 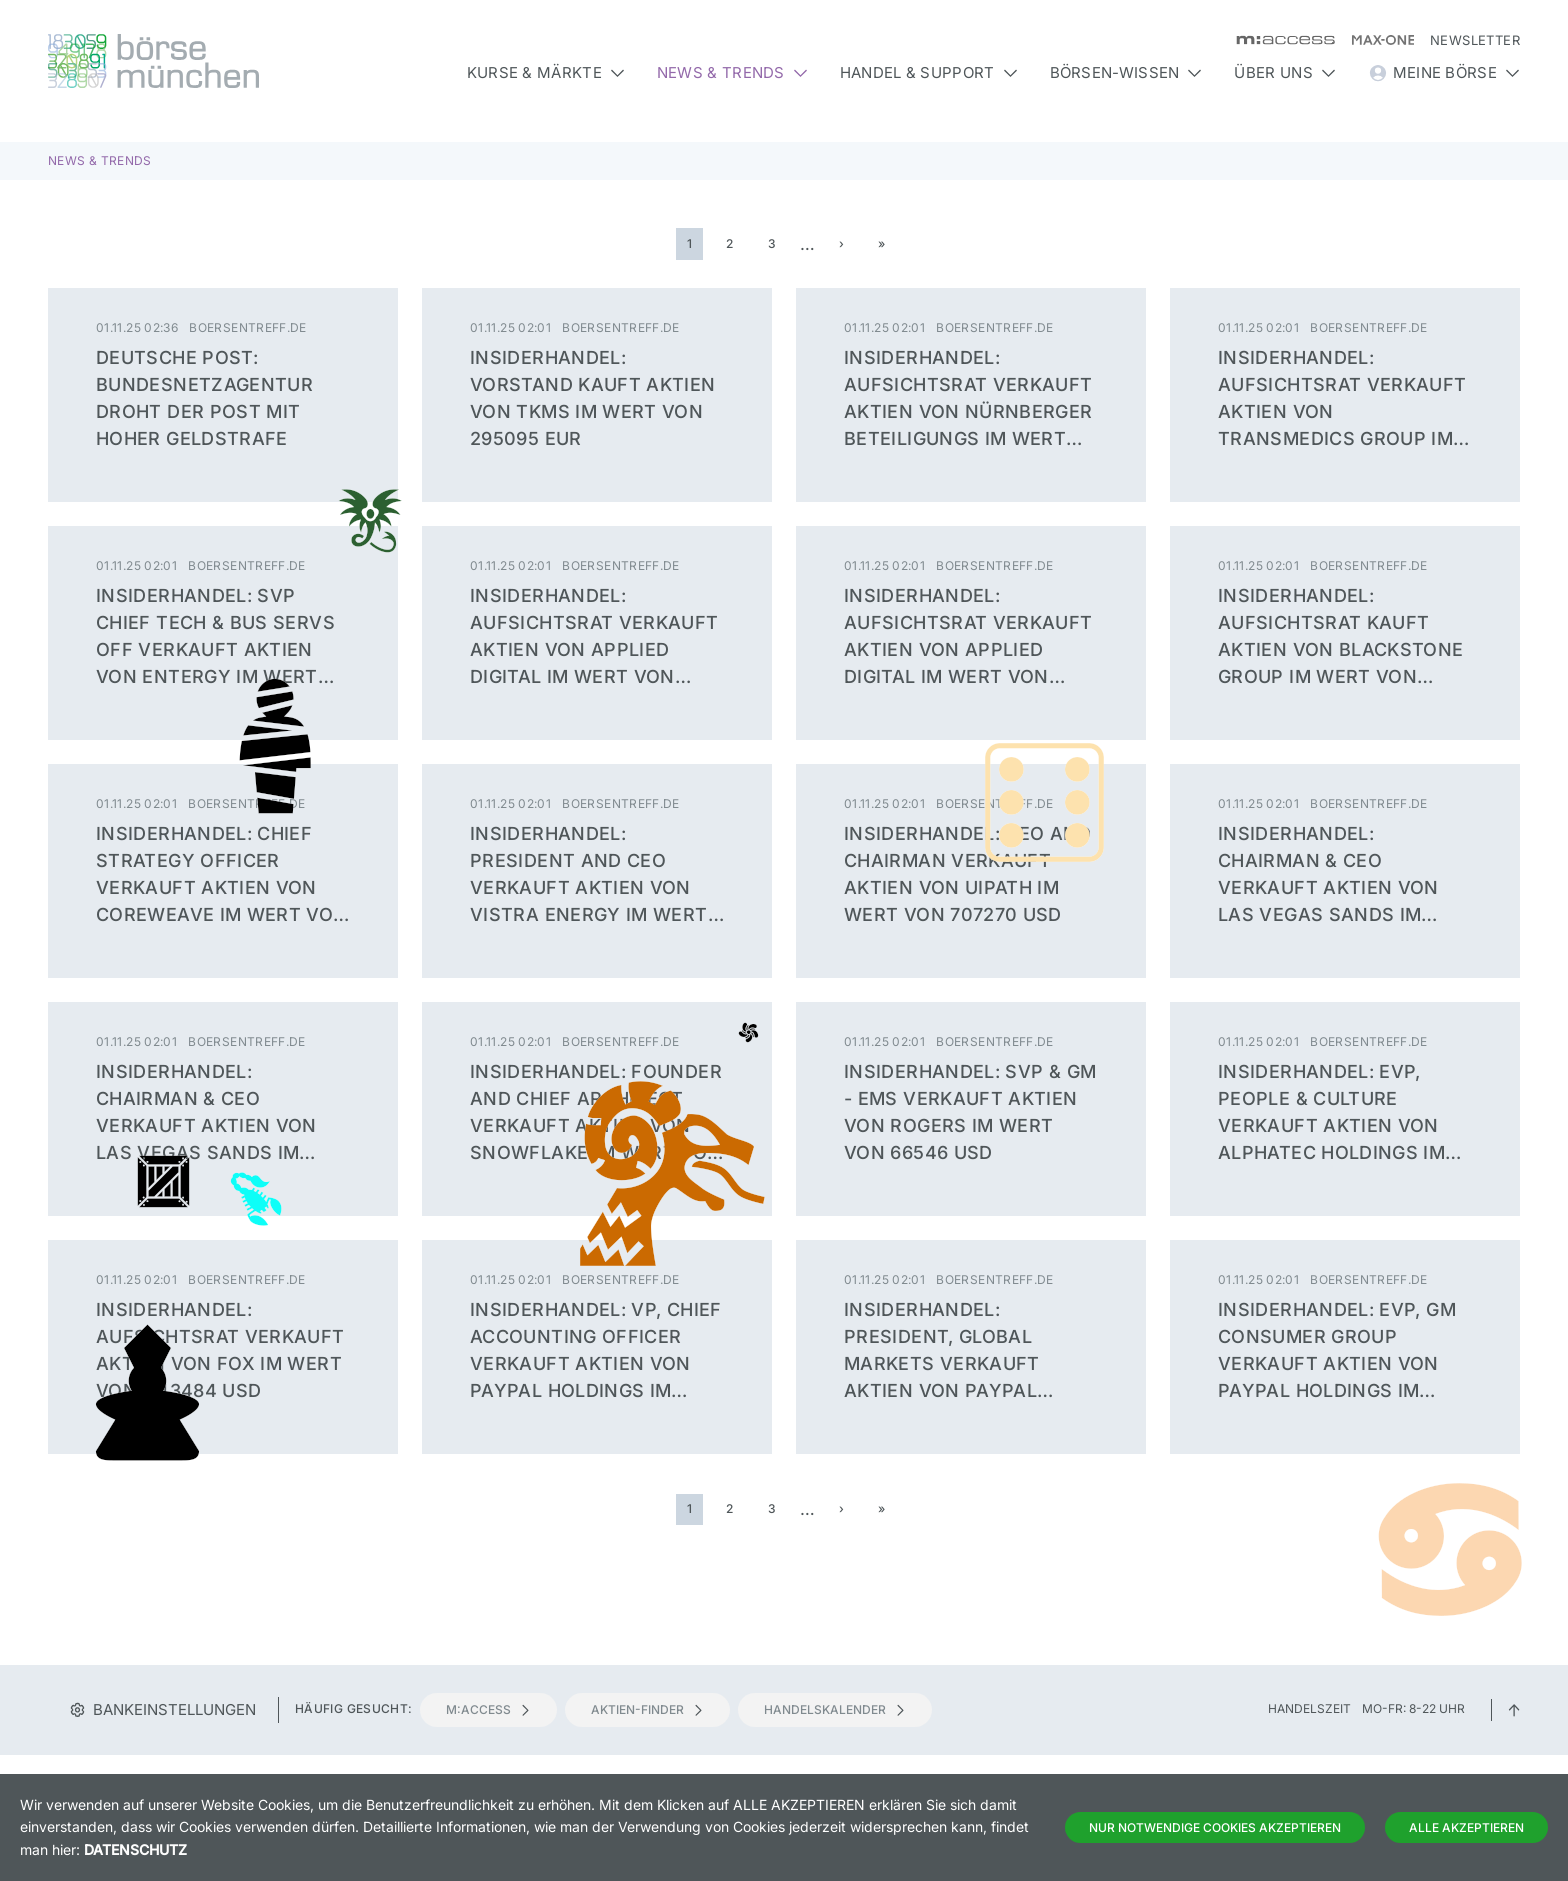 What do you see at coordinates (674, 1172) in the screenshot?
I see `viking ship figurehead or norse-themed game element` at bounding box center [674, 1172].